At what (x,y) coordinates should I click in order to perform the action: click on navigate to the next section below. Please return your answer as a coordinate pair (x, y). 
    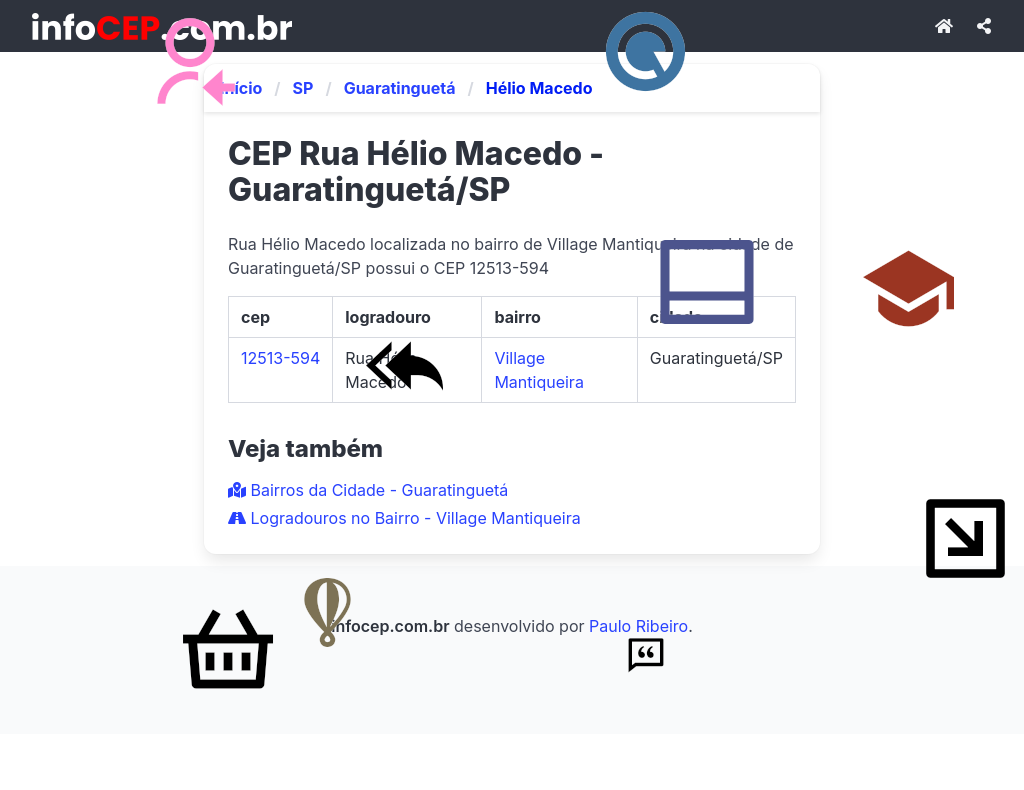
    Looking at the image, I should click on (965, 538).